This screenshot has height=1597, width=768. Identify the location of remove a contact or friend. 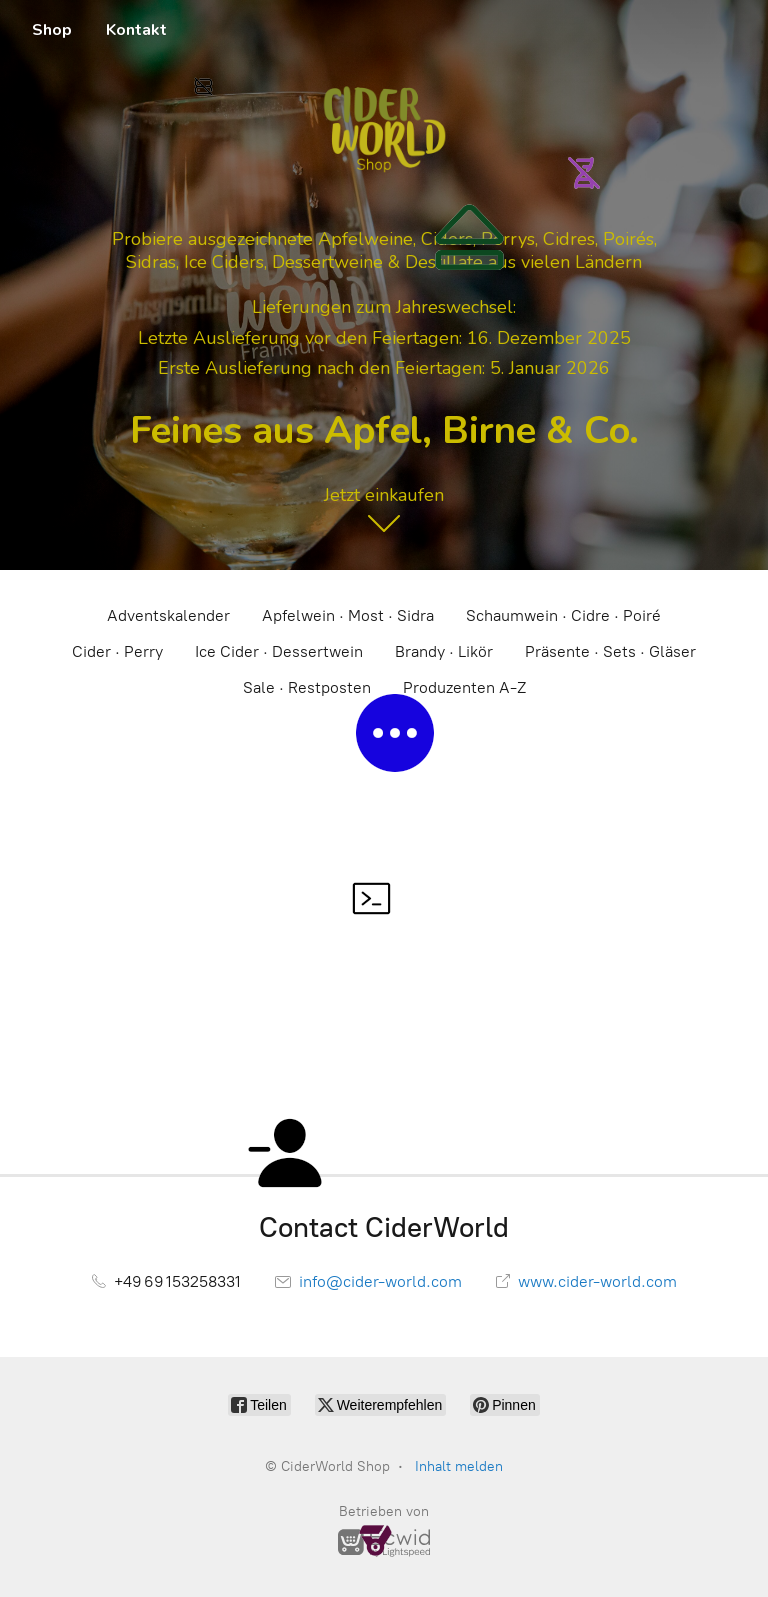
(285, 1153).